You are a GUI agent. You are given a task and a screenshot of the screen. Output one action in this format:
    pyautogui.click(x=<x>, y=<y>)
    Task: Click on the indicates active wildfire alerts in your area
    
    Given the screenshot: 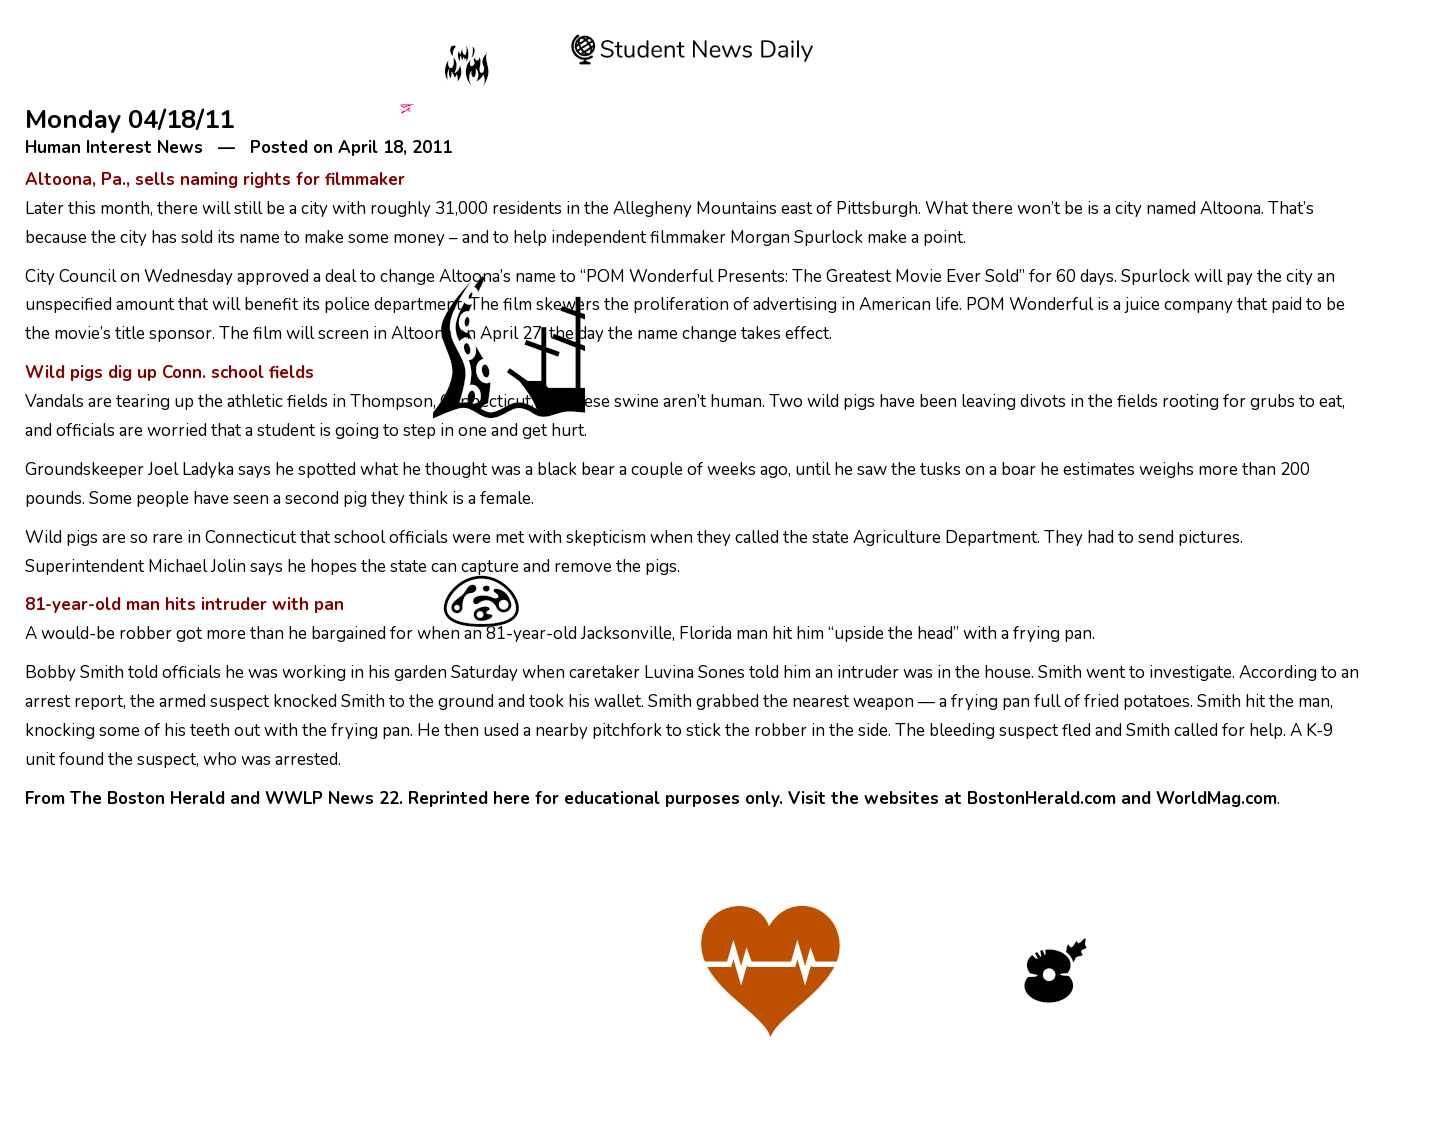 What is the action you would take?
    pyautogui.click(x=466, y=67)
    